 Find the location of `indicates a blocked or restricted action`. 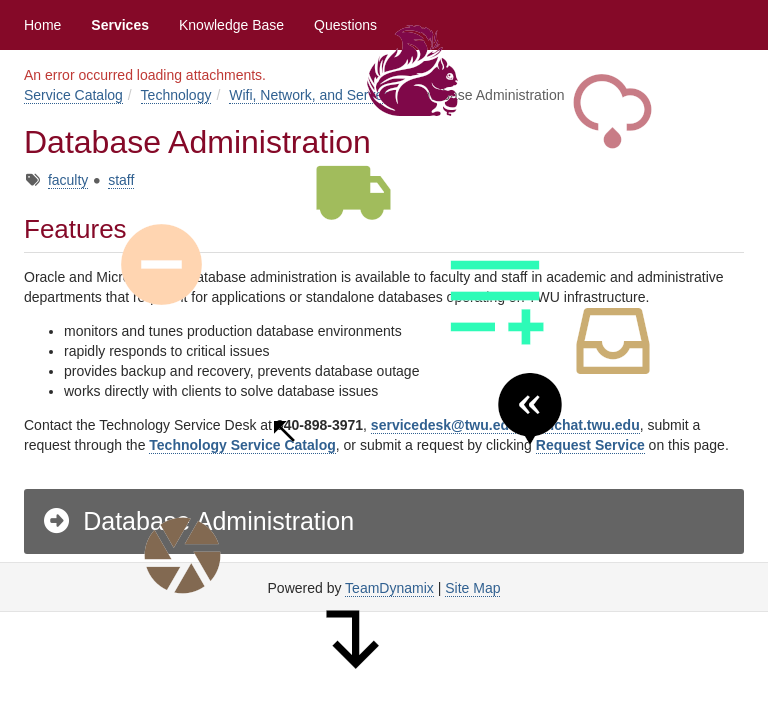

indicates a blocked or restricted action is located at coordinates (161, 264).